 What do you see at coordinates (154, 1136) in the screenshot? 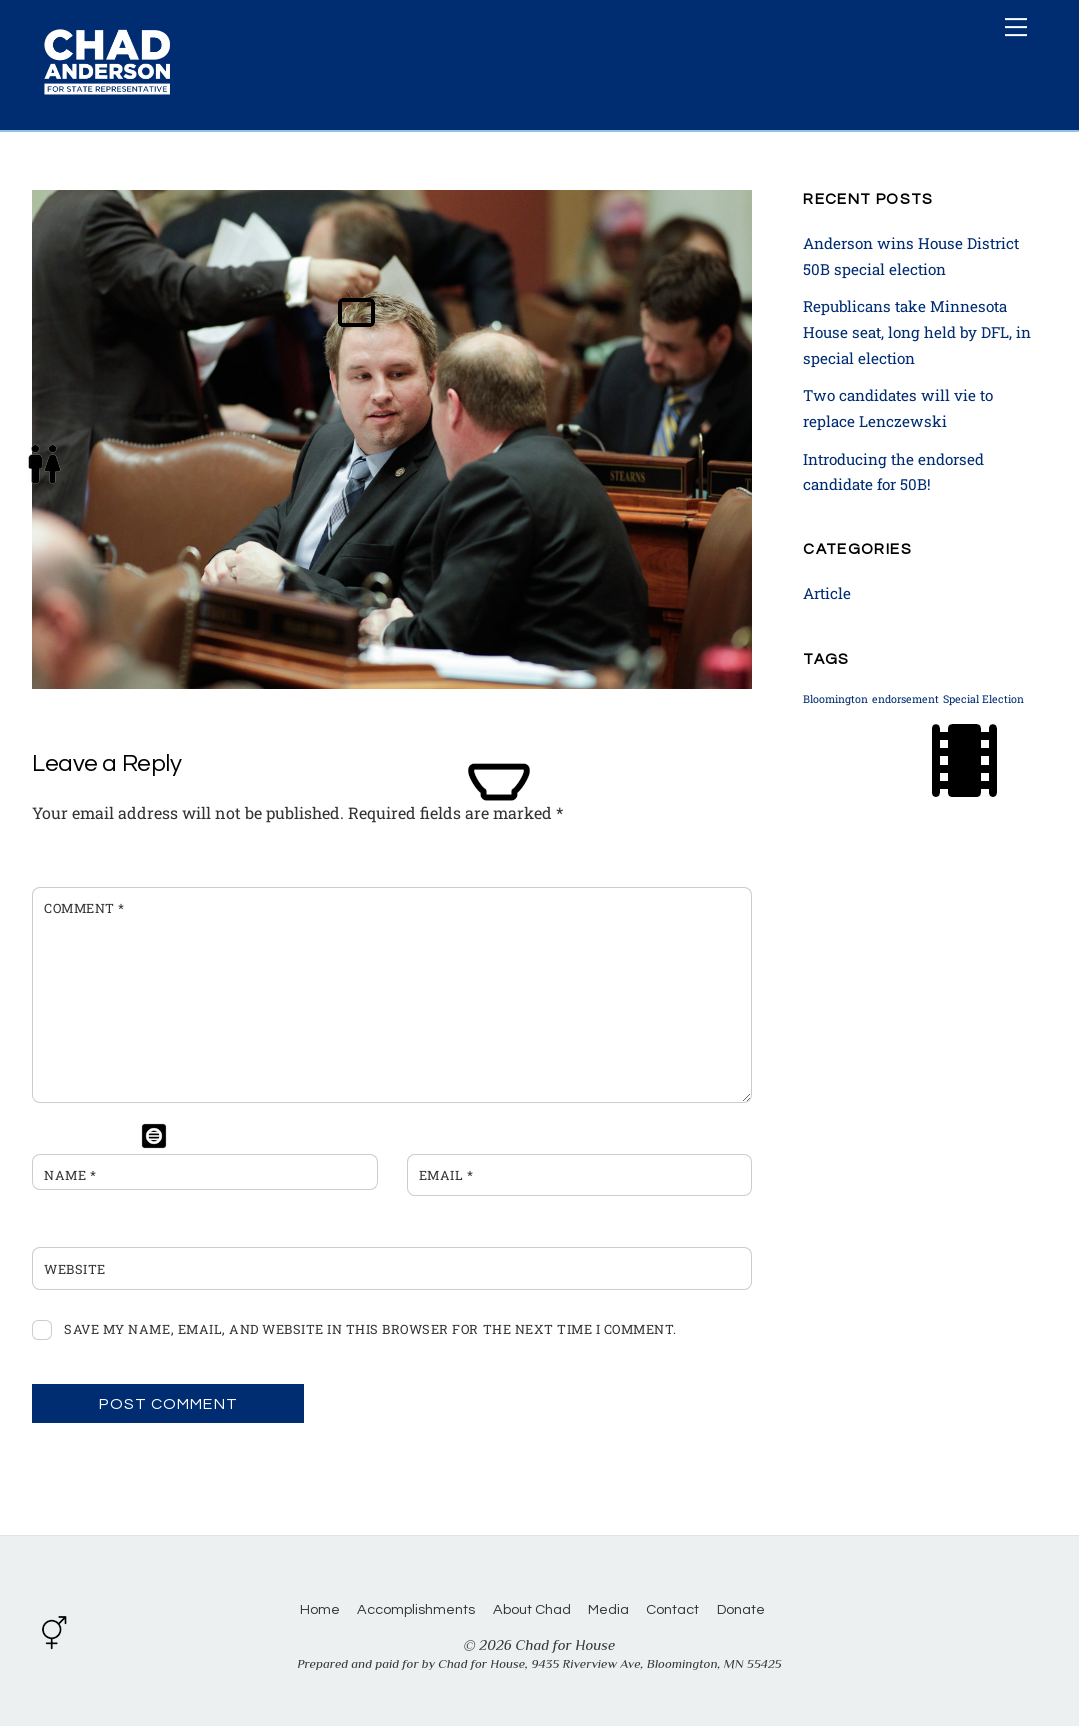
I see `access climate control settings` at bounding box center [154, 1136].